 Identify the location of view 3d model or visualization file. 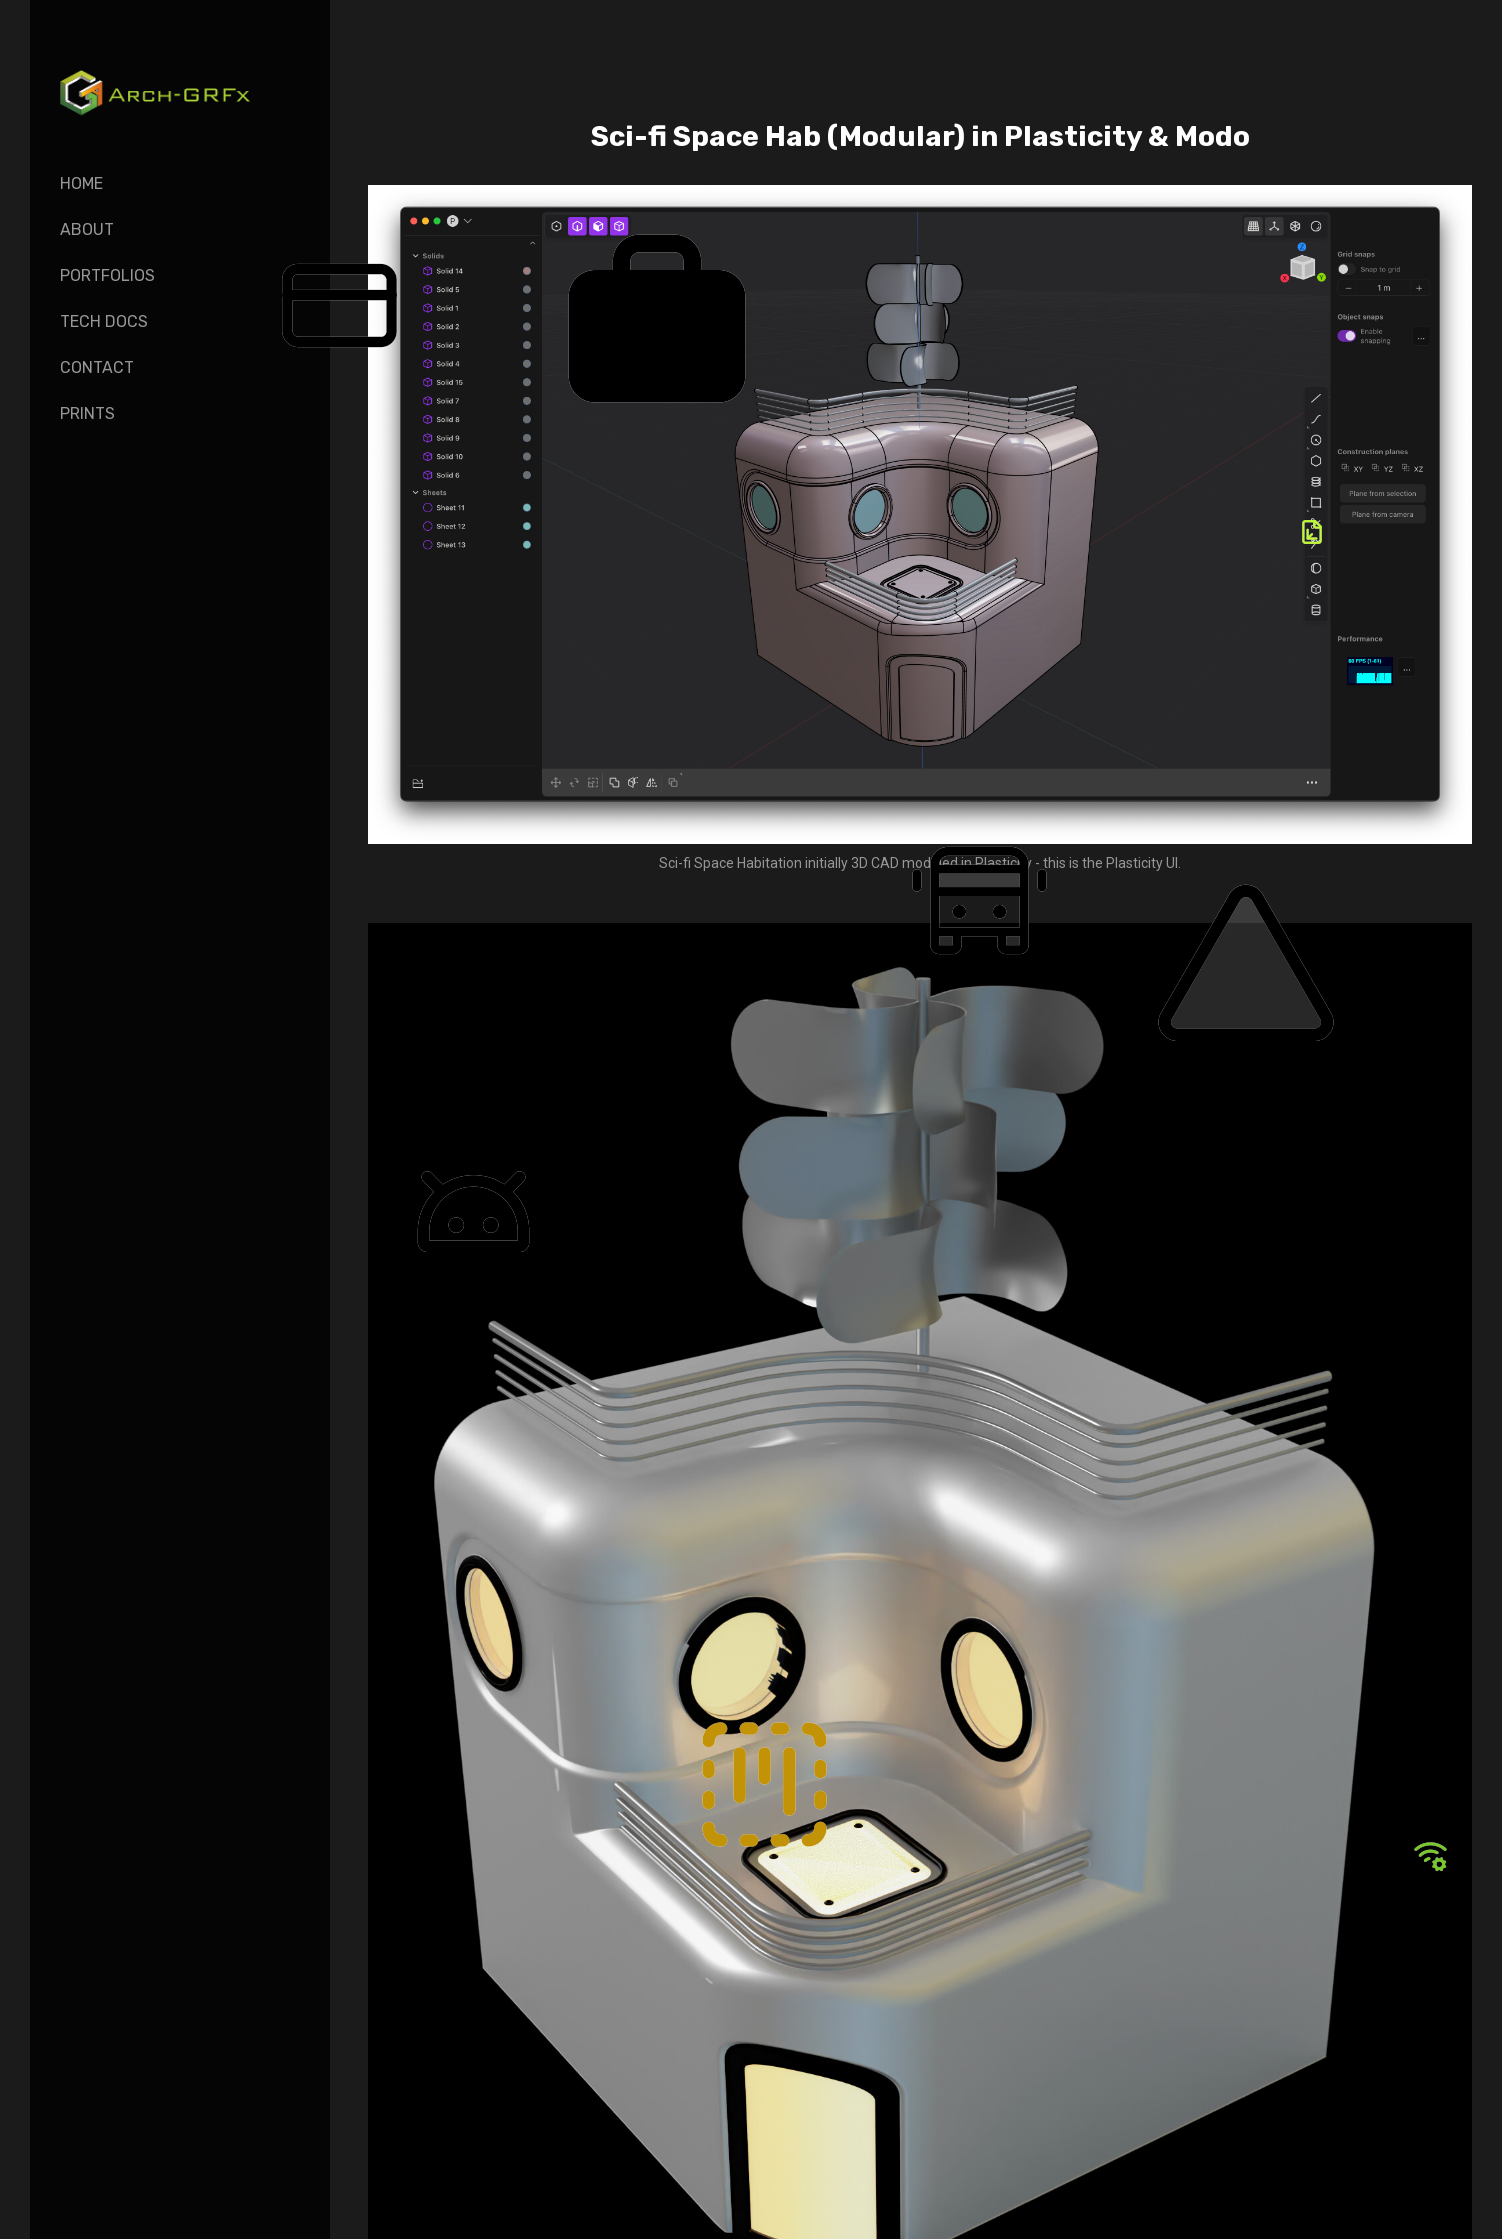
(1312, 532).